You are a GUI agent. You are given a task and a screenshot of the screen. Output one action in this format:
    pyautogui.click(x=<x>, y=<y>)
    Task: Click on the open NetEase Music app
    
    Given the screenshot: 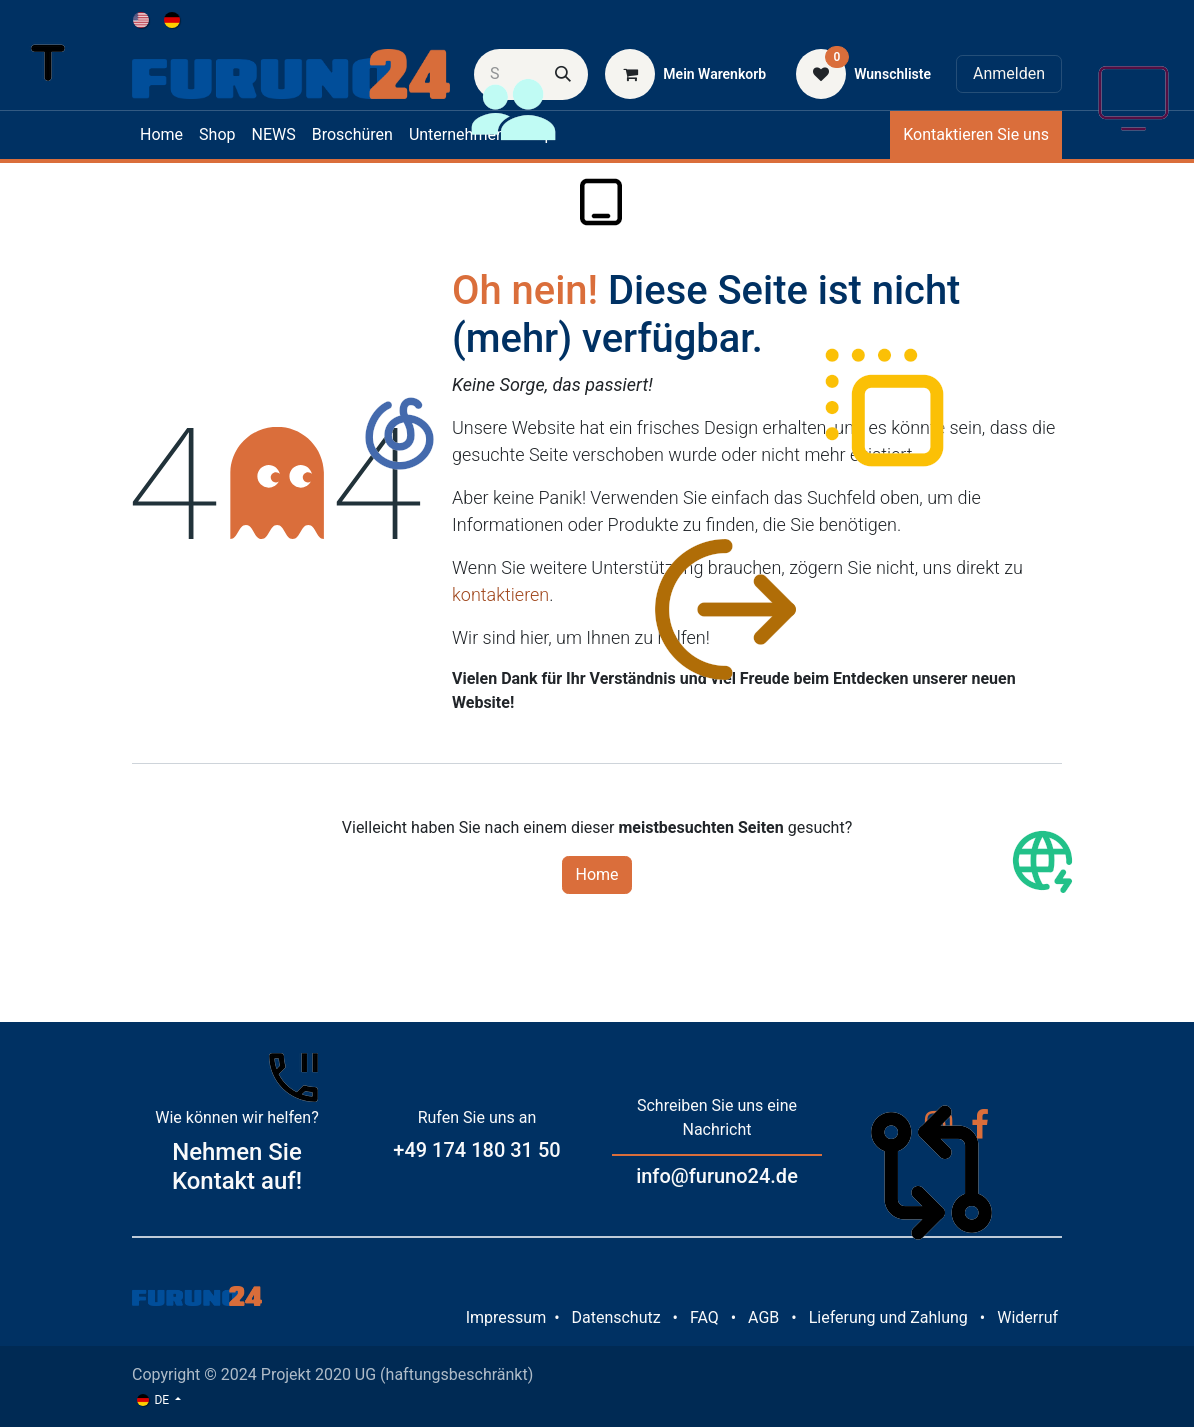 What is the action you would take?
    pyautogui.click(x=399, y=435)
    